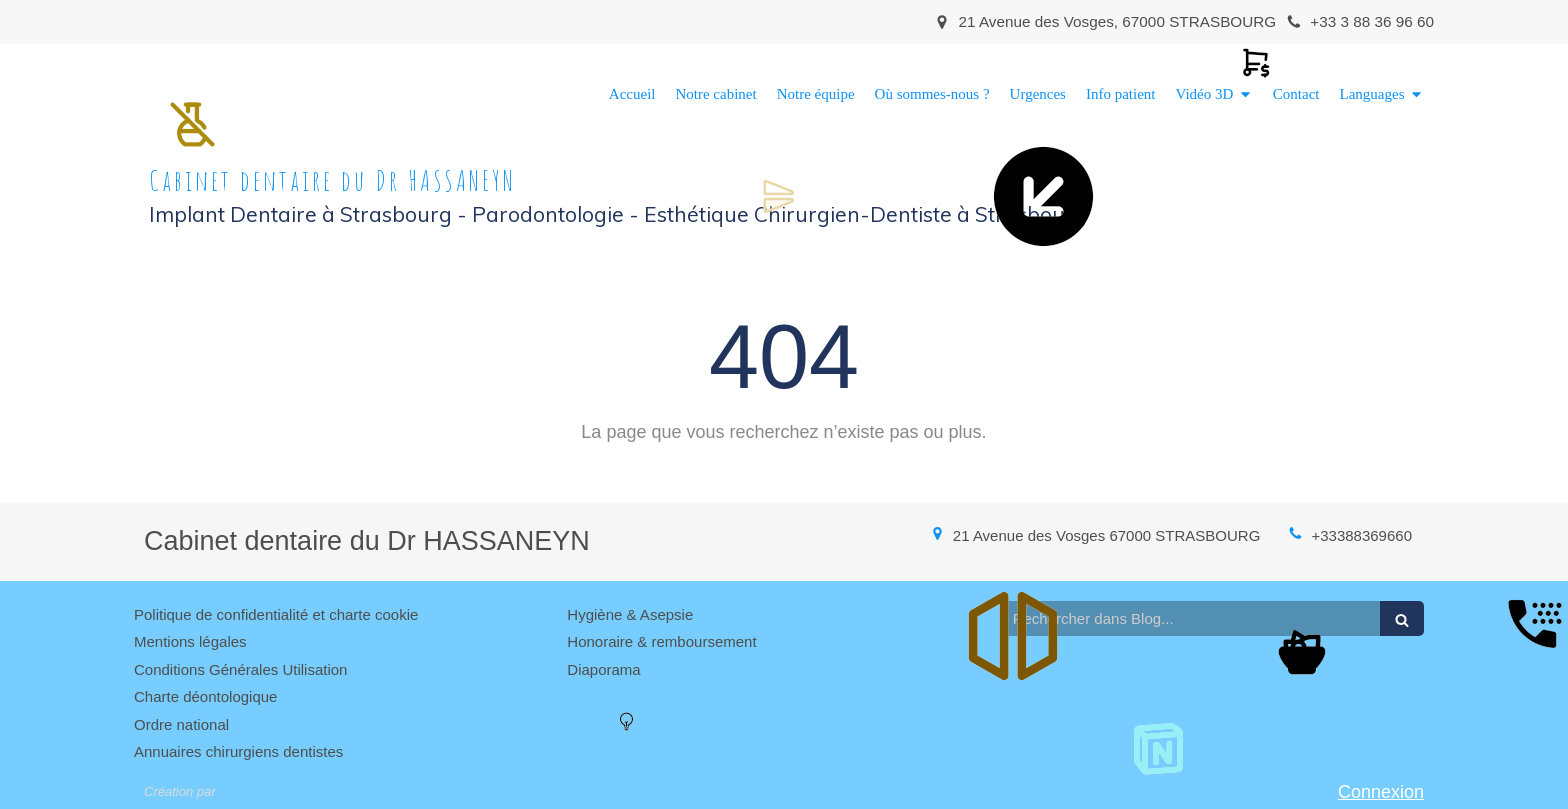  I want to click on access TTY/text telephone services, so click(1535, 624).